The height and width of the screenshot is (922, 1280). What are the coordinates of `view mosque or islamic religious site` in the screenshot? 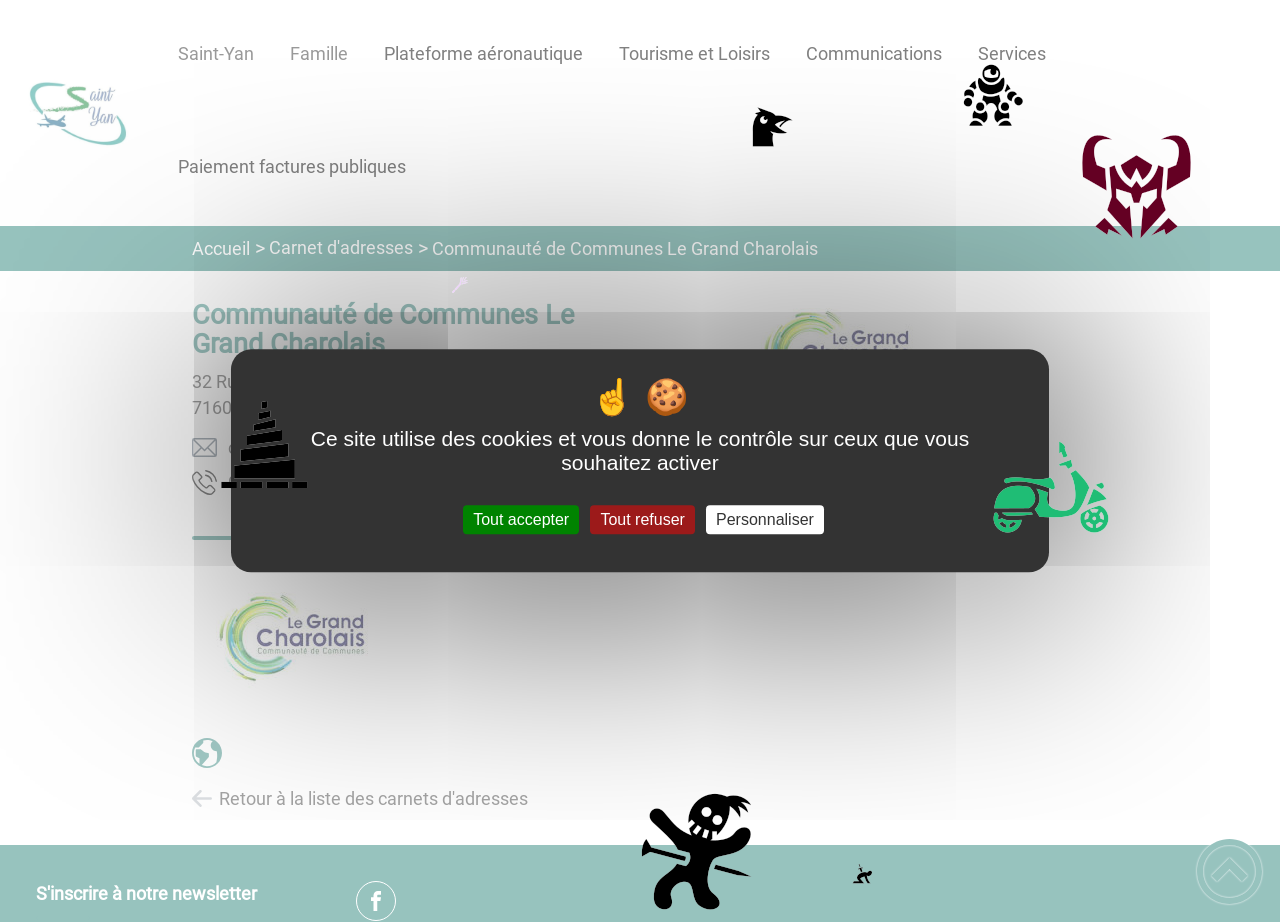 It's located at (264, 441).